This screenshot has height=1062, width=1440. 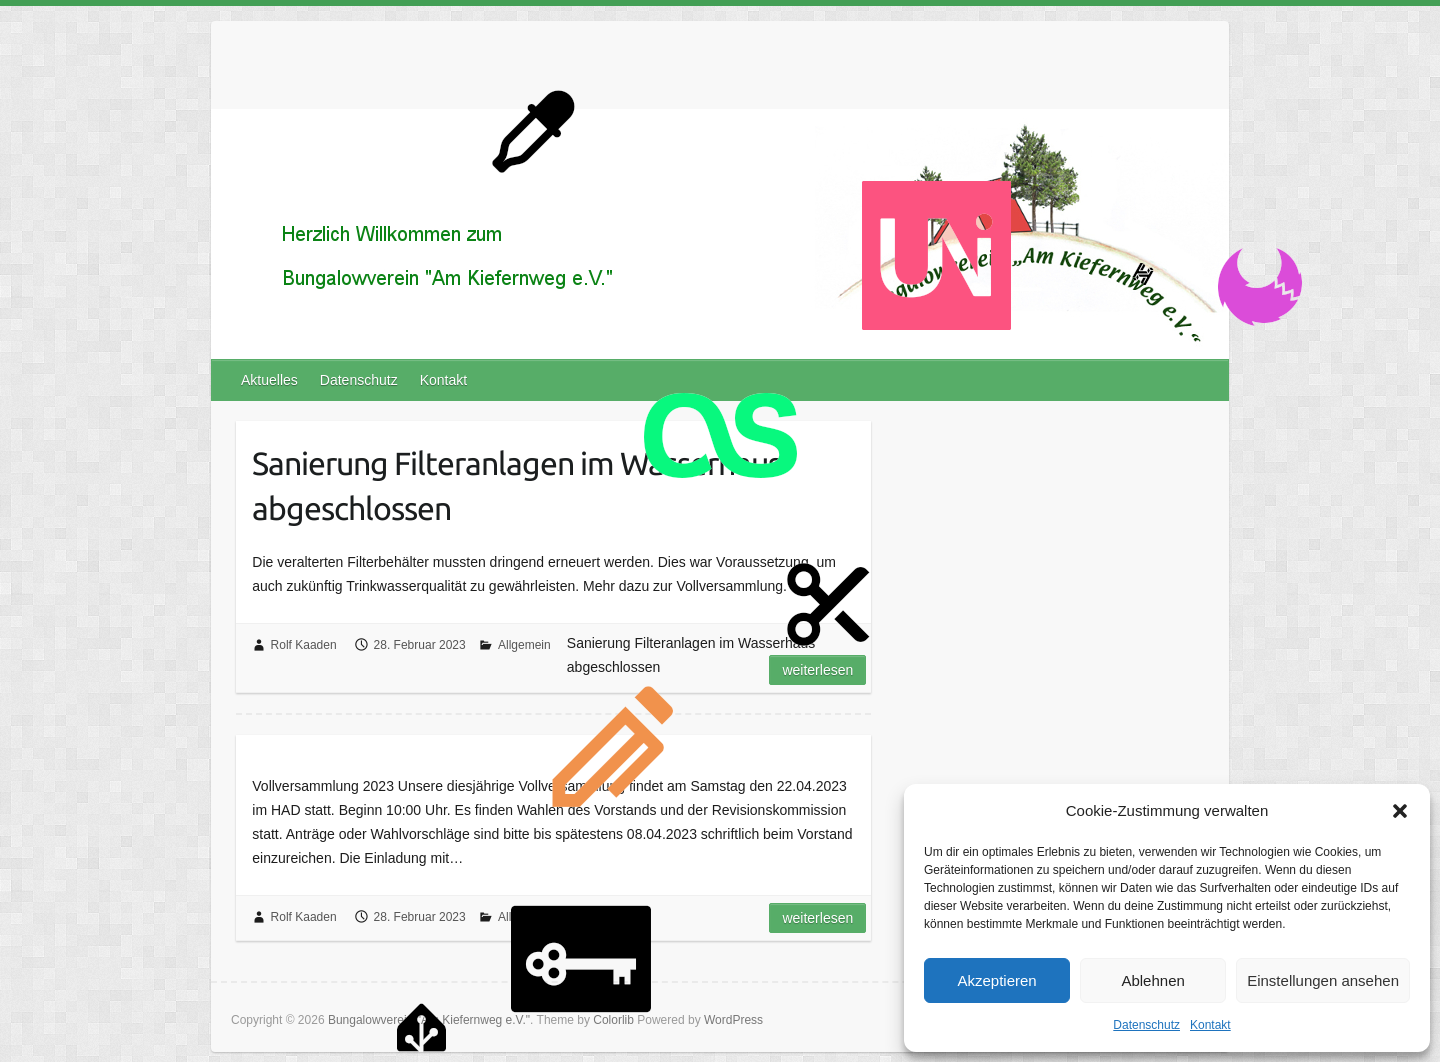 What do you see at coordinates (610, 749) in the screenshot?
I see `edit or compose new content` at bounding box center [610, 749].